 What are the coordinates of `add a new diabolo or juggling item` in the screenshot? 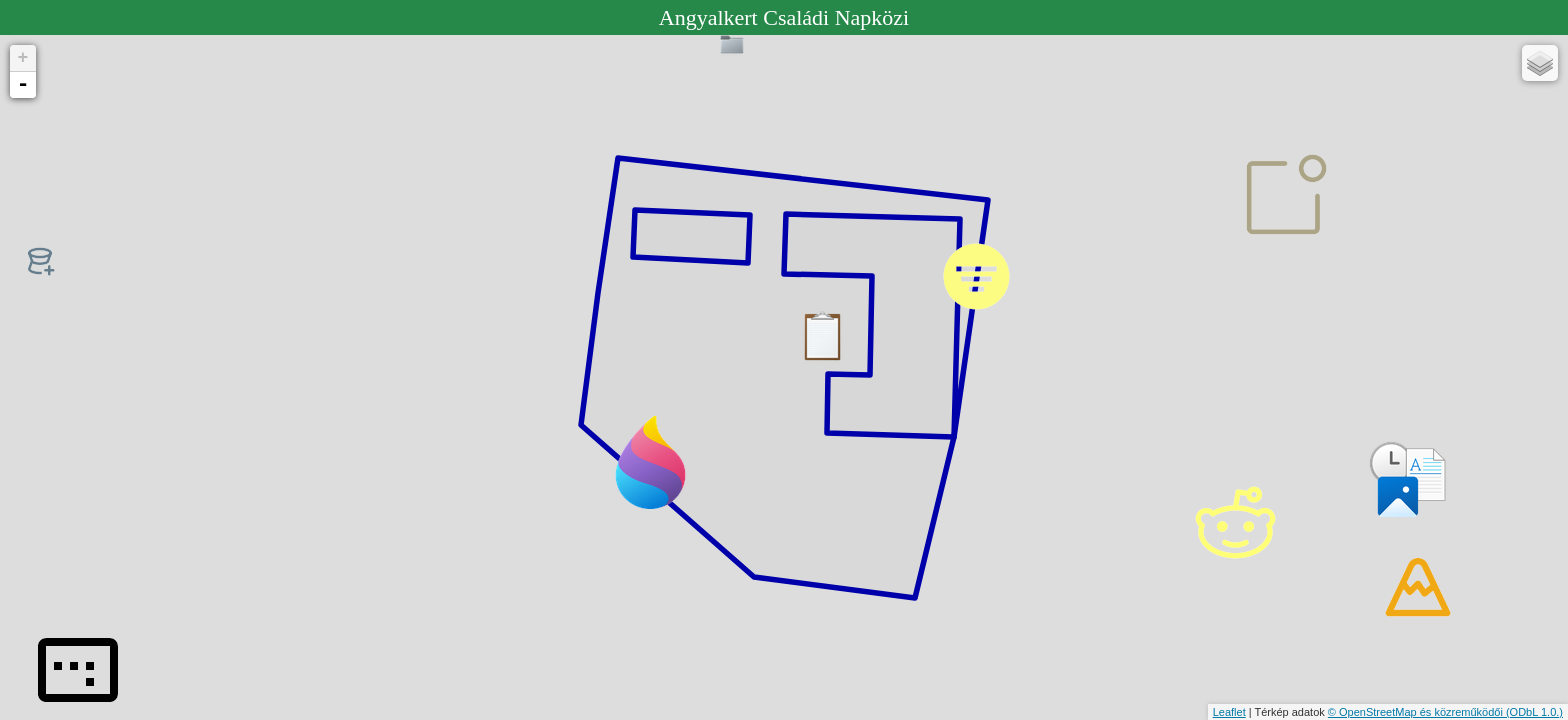 It's located at (40, 261).